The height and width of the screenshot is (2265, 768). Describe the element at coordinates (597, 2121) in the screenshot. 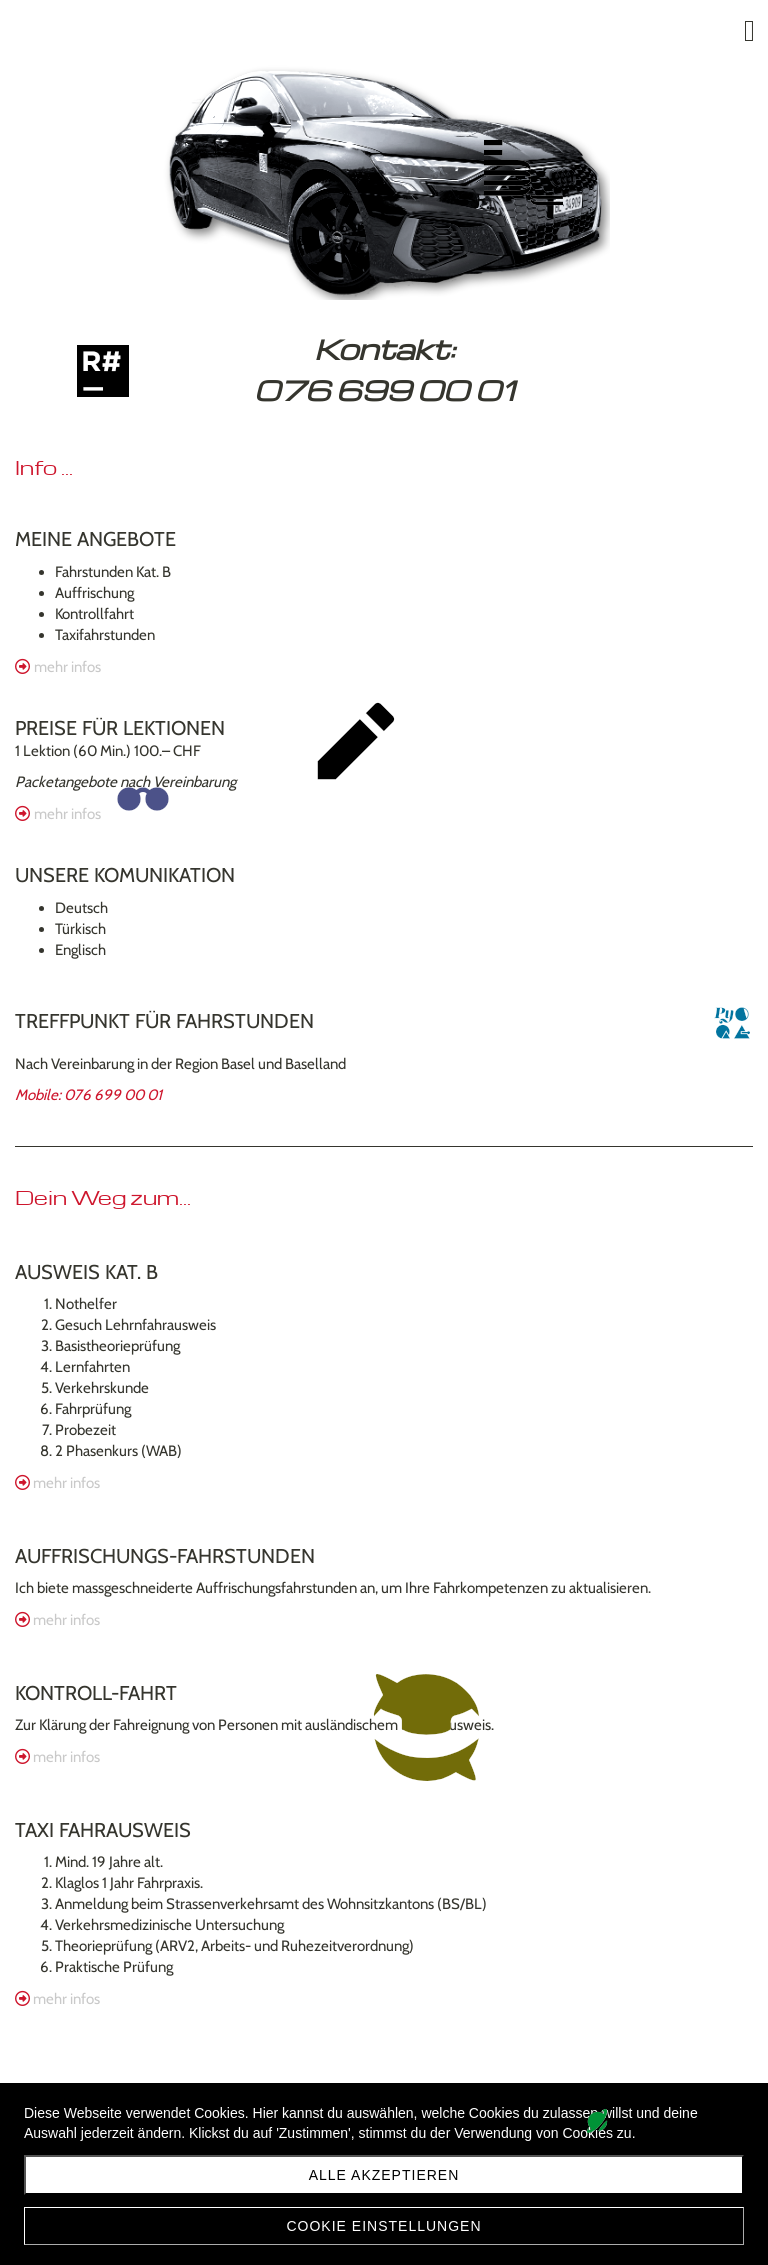

I see `visit instatus website or service` at that location.